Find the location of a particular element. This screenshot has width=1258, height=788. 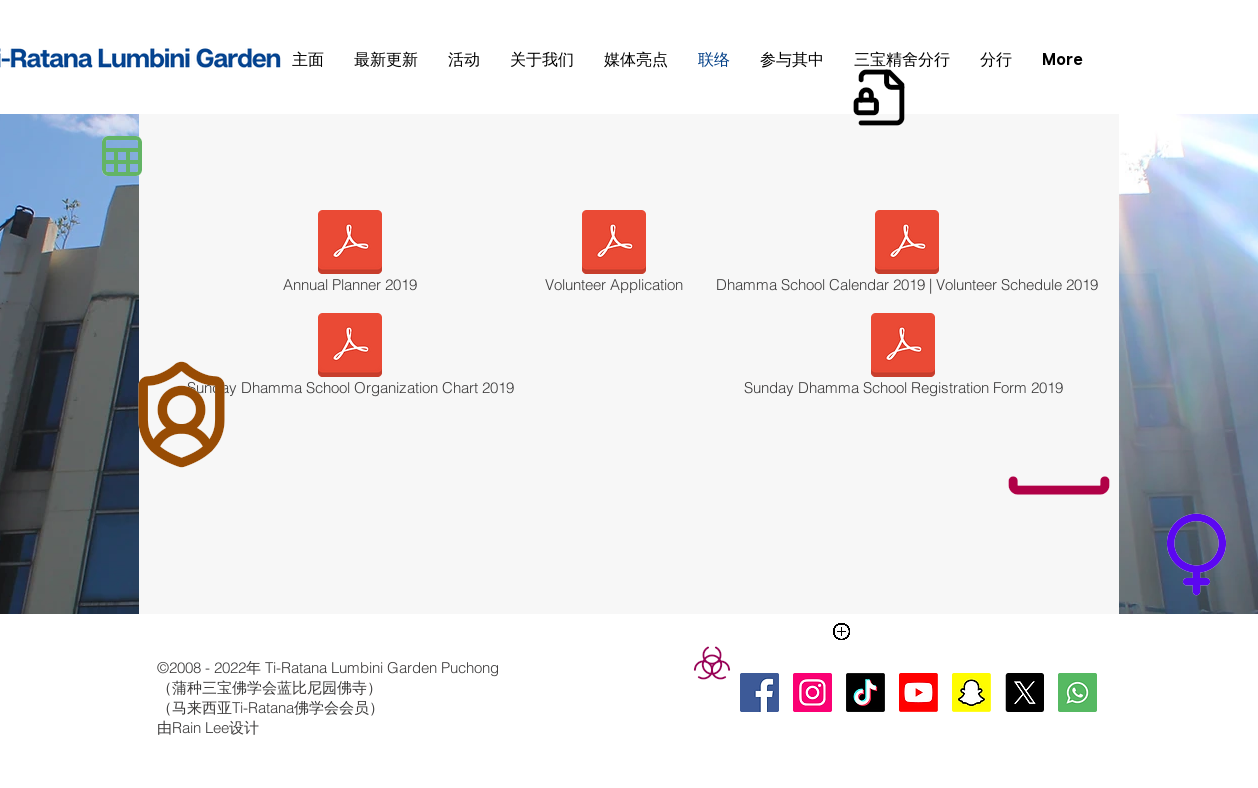

open spreadsheet or data table is located at coordinates (122, 156).